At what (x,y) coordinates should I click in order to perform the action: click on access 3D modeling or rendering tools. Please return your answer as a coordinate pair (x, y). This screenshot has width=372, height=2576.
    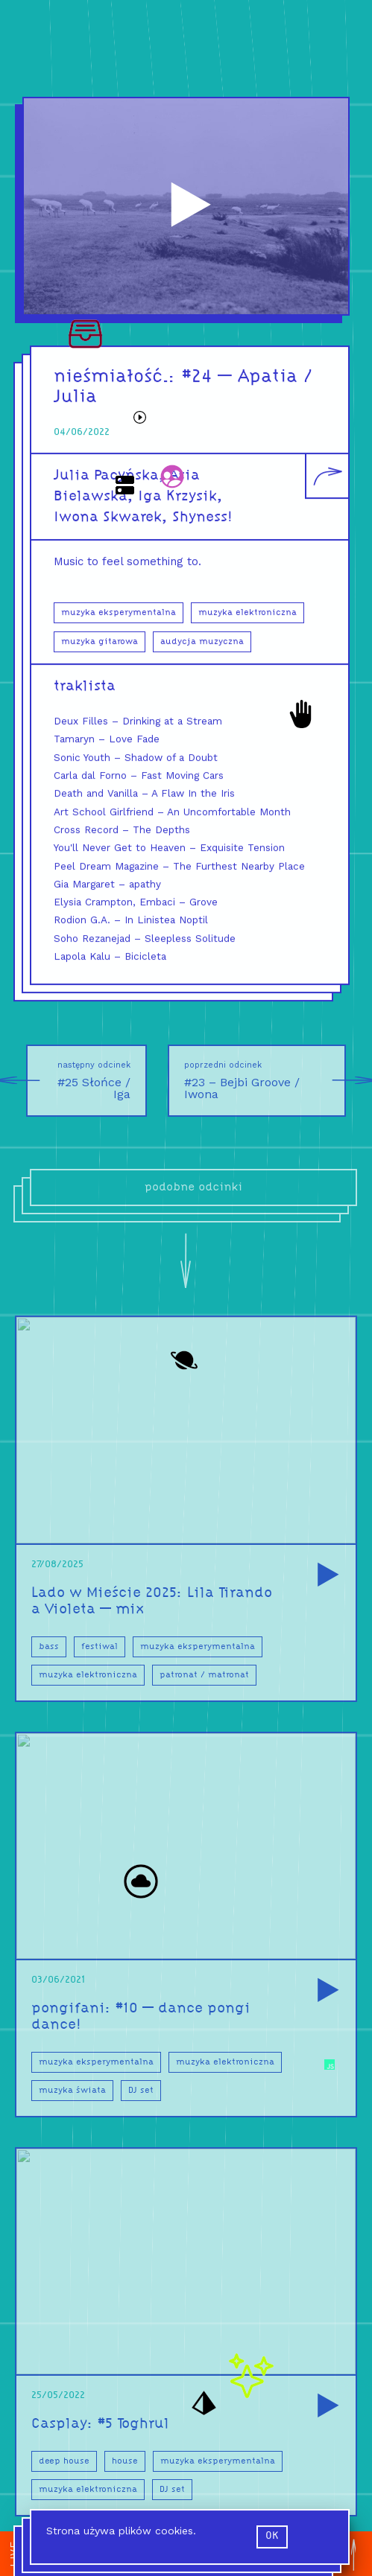
    Looking at the image, I should click on (204, 2403).